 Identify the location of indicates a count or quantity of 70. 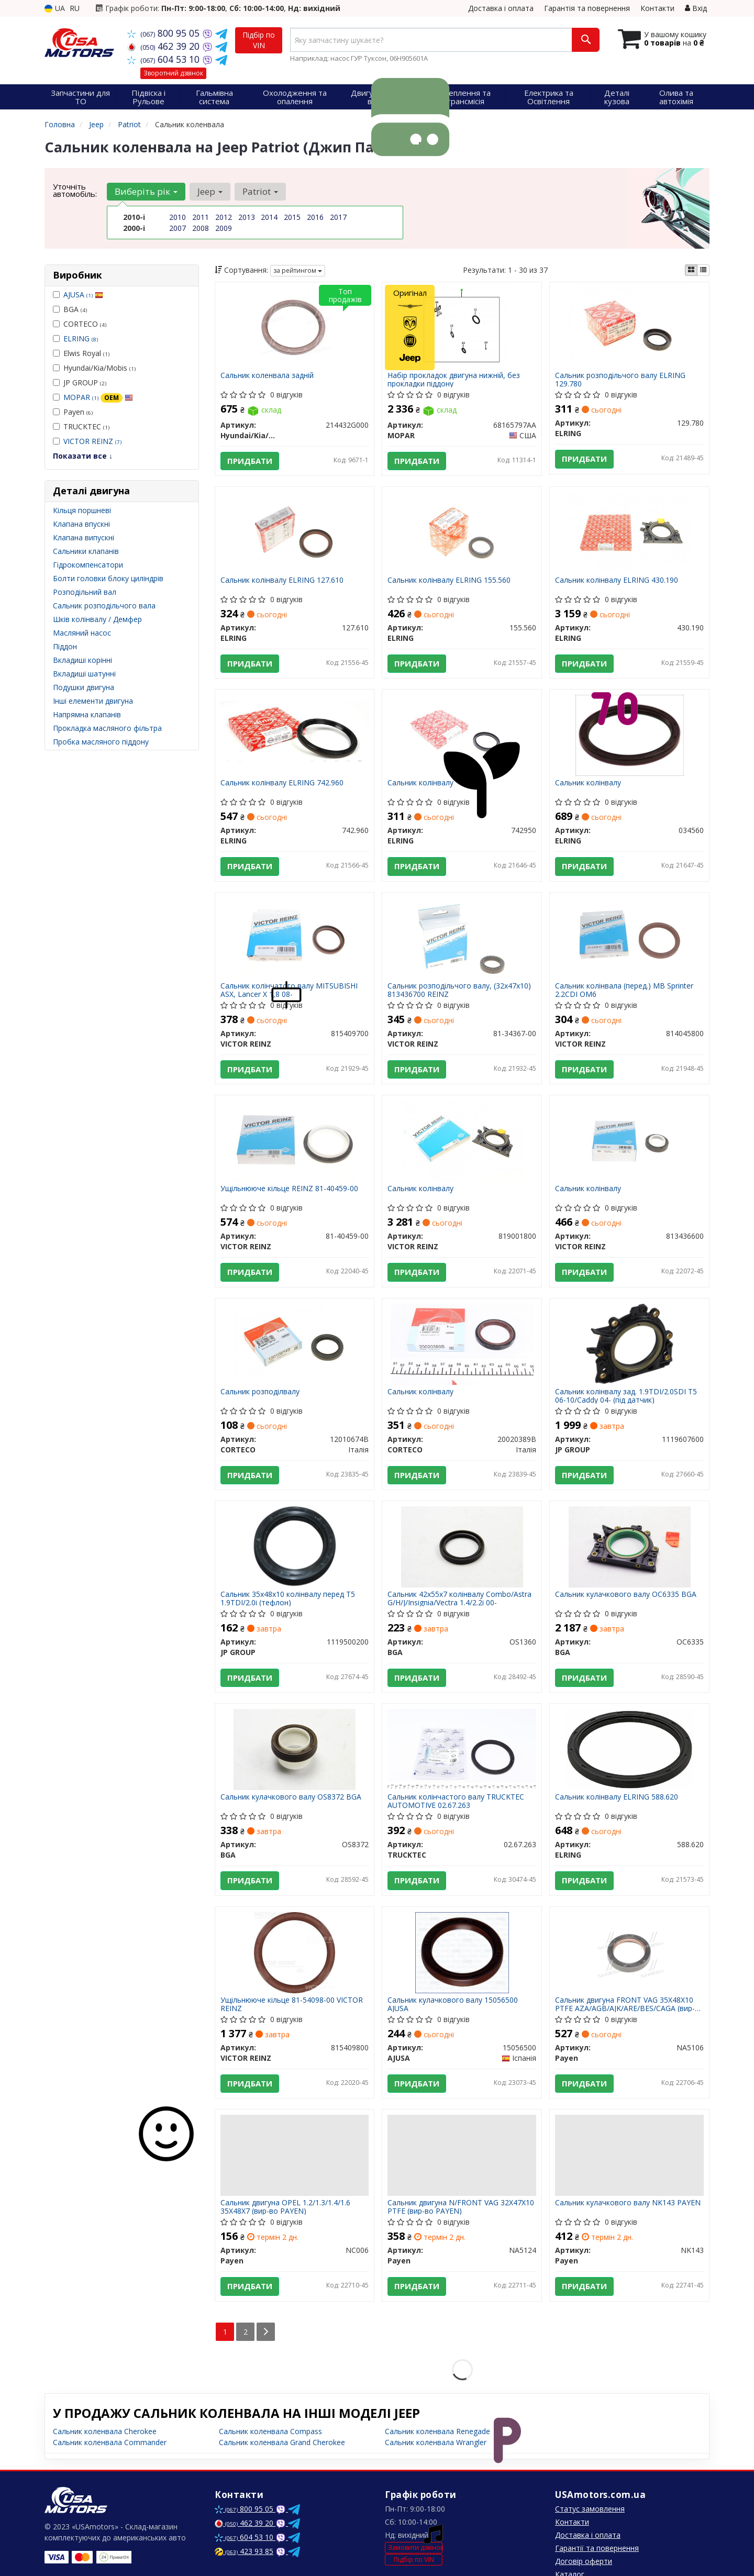
(614, 708).